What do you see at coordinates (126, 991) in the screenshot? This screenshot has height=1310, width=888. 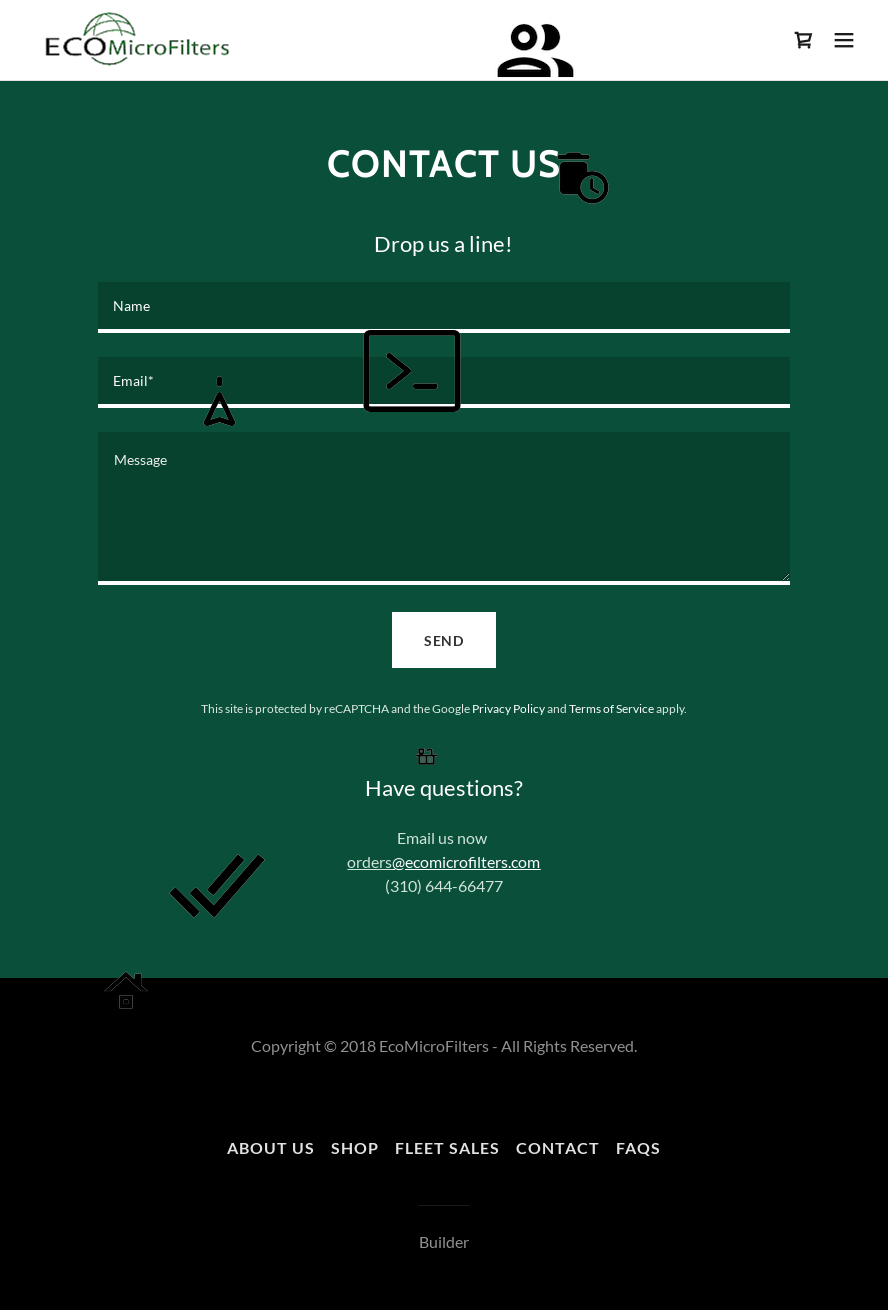 I see `access roofing or home improvement services` at bounding box center [126, 991].